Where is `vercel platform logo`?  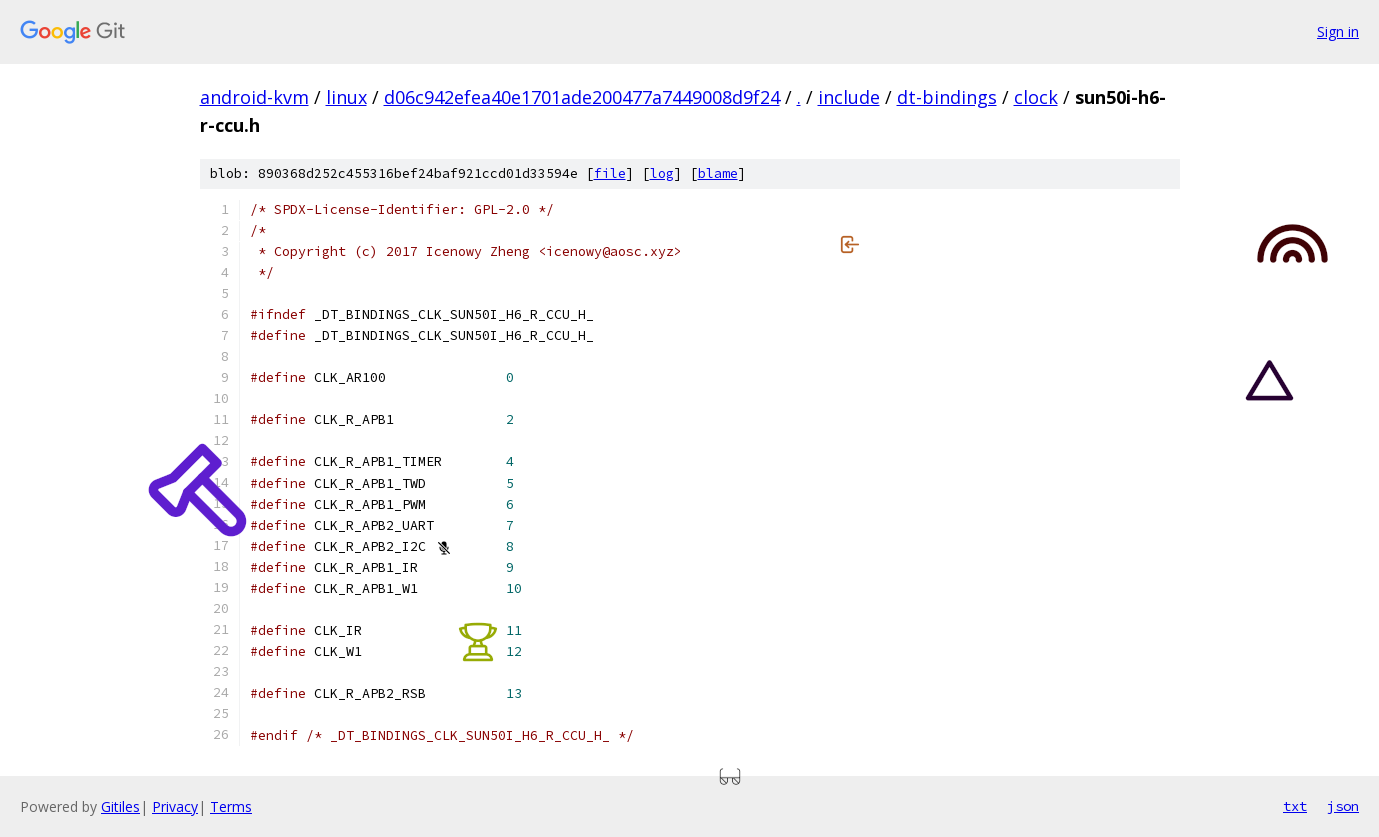
vercel platform logo is located at coordinates (1269, 381).